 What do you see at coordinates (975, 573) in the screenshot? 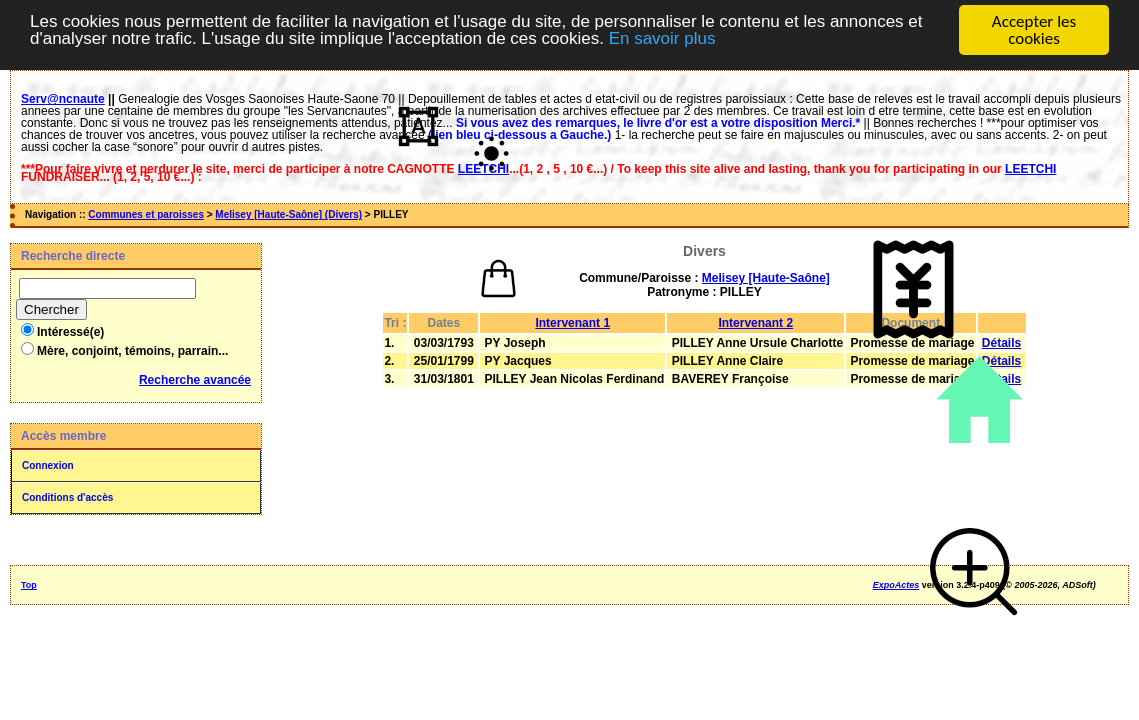
I see `zoom in on content or image` at bounding box center [975, 573].